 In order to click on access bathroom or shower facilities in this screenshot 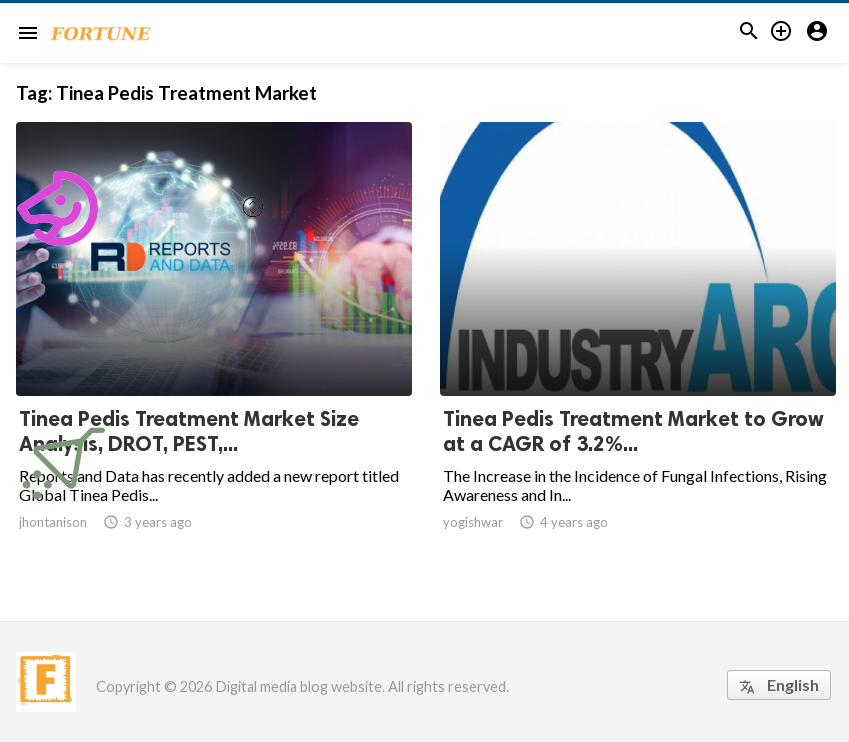, I will do `click(62, 459)`.